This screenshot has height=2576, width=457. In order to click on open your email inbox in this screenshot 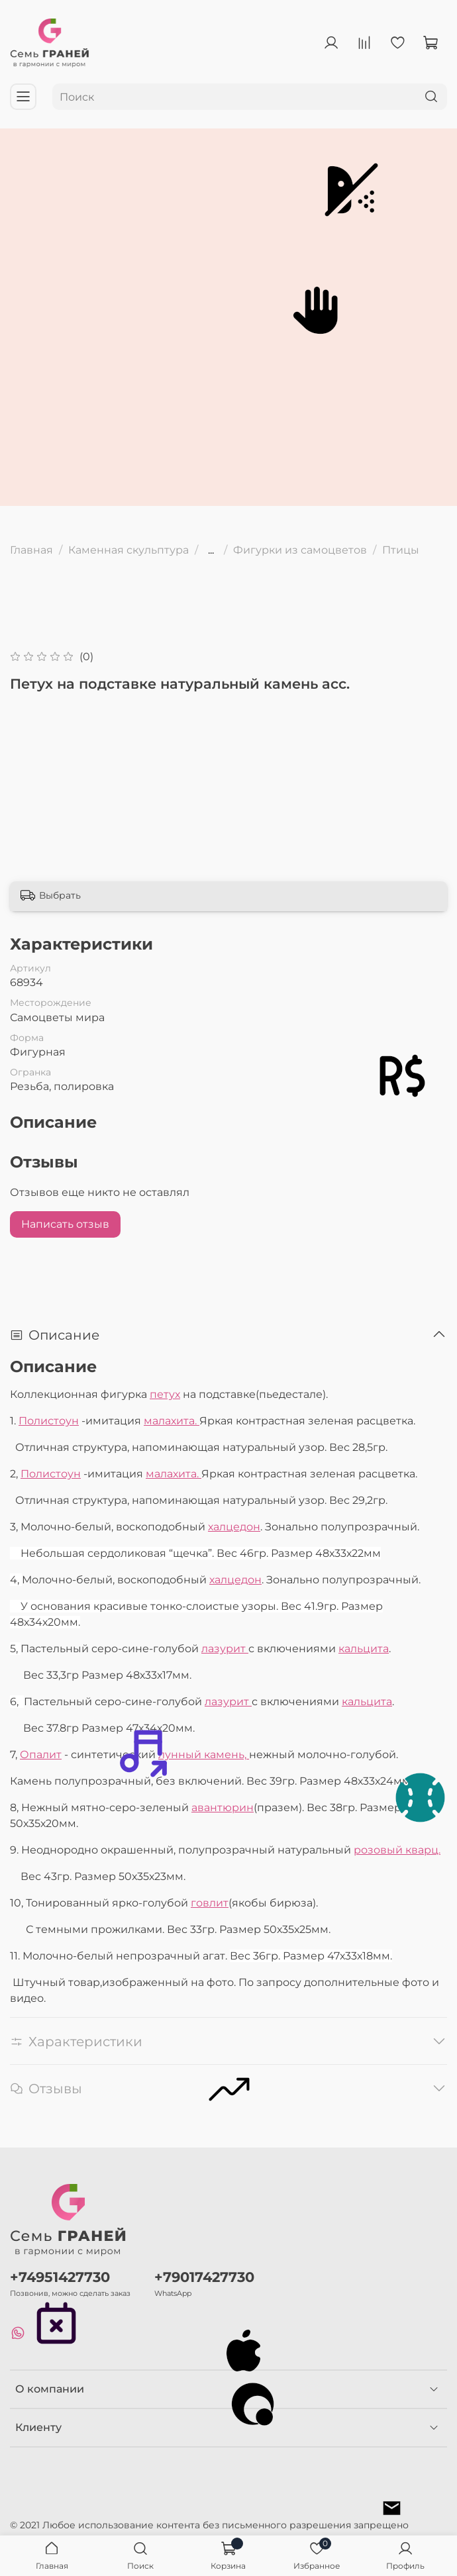, I will do `click(391, 2508)`.